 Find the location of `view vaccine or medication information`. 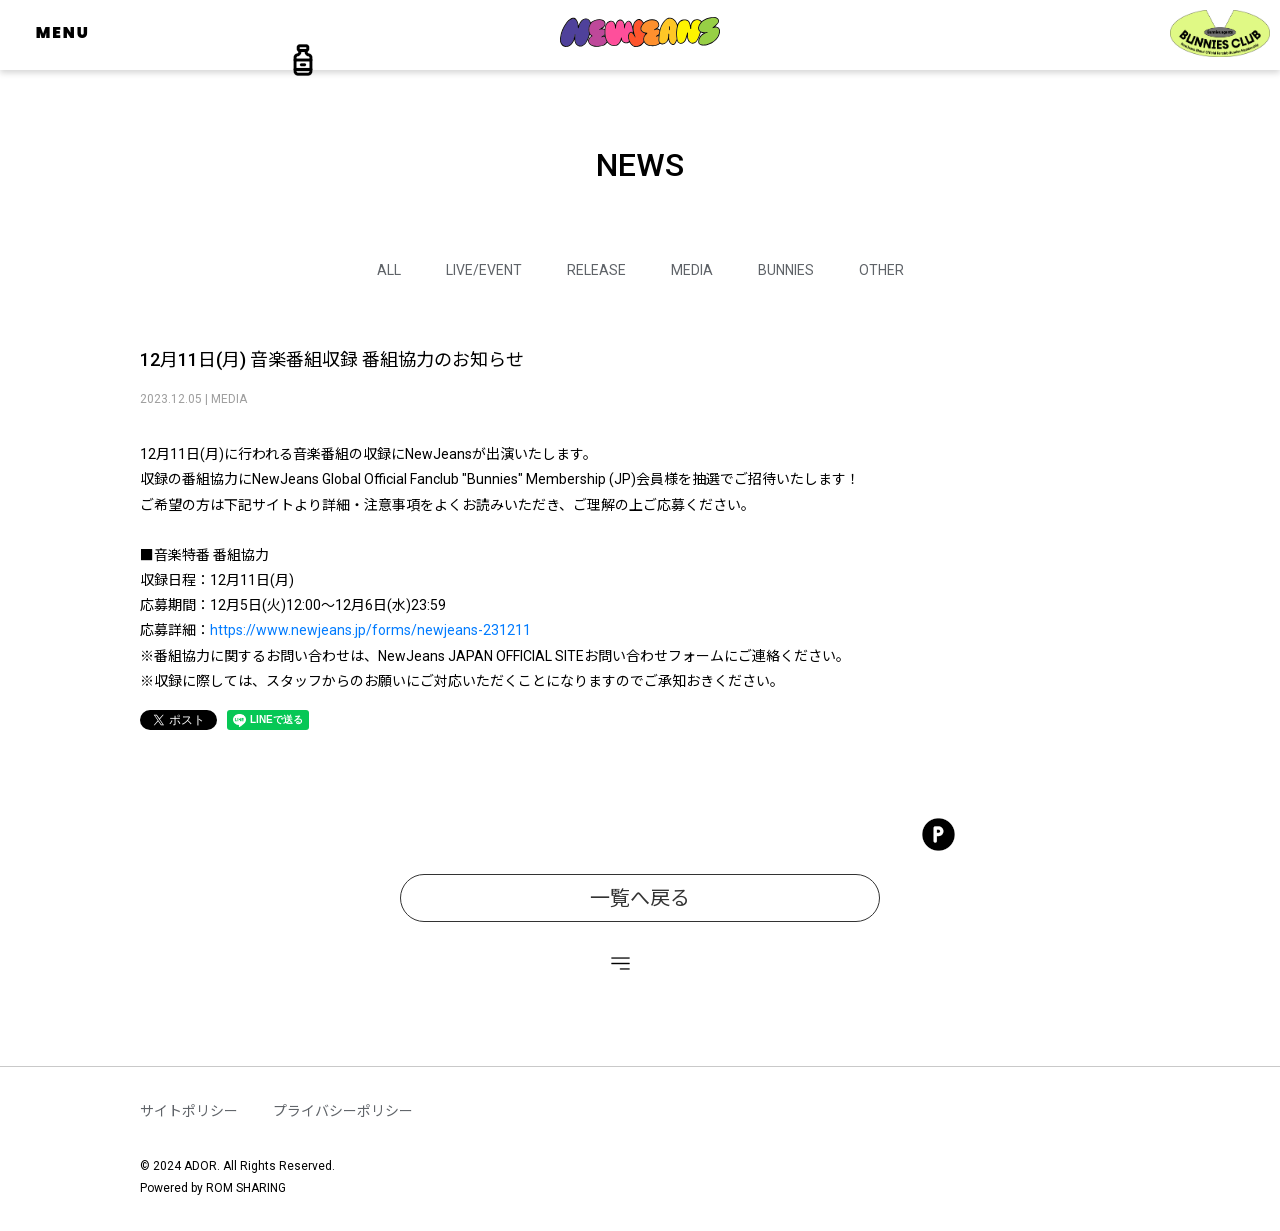

view vaccine or medication information is located at coordinates (303, 60).